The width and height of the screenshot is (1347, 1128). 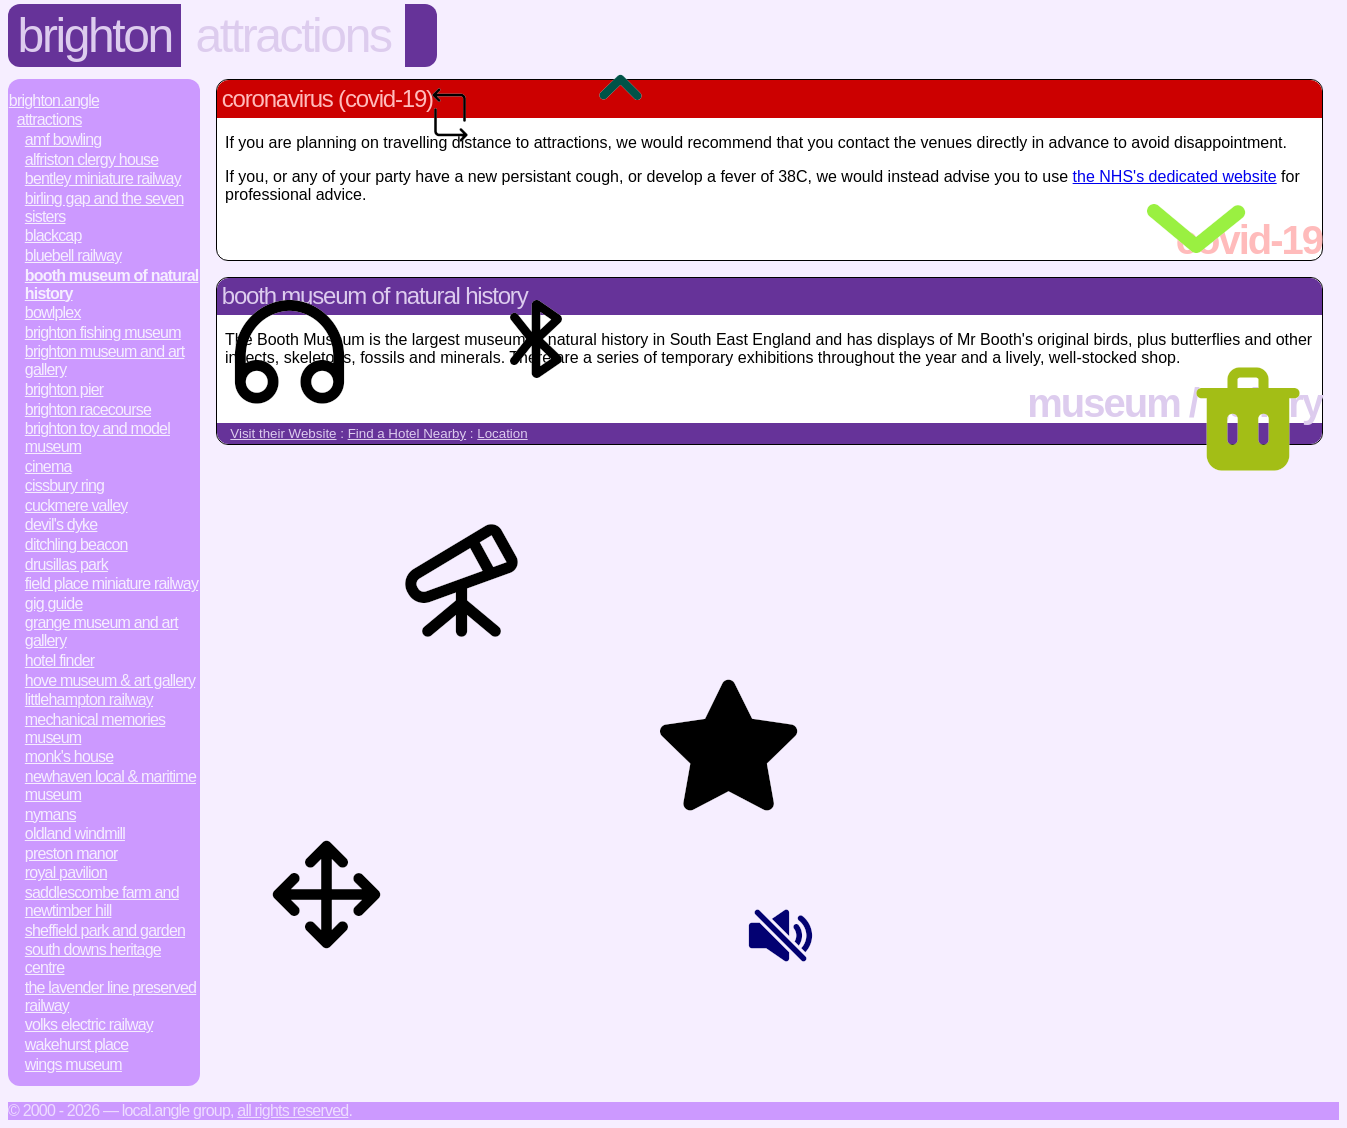 What do you see at coordinates (728, 748) in the screenshot?
I see `add item to favorites` at bounding box center [728, 748].